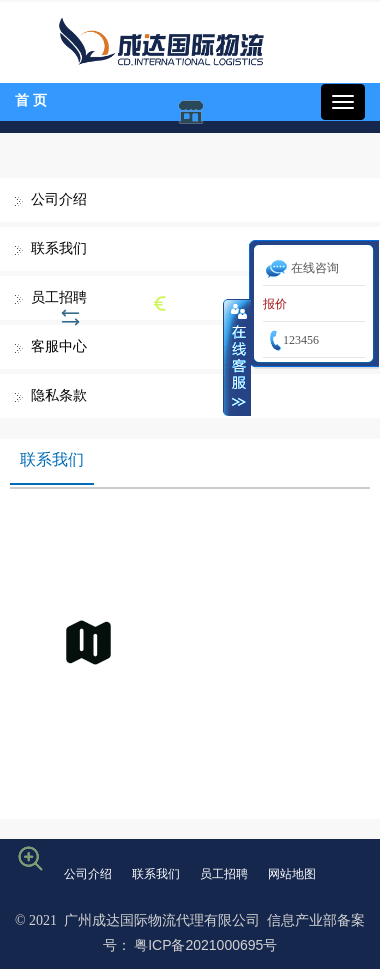 The width and height of the screenshot is (380, 969). Describe the element at coordinates (88, 642) in the screenshot. I see `view map or navigation` at that location.